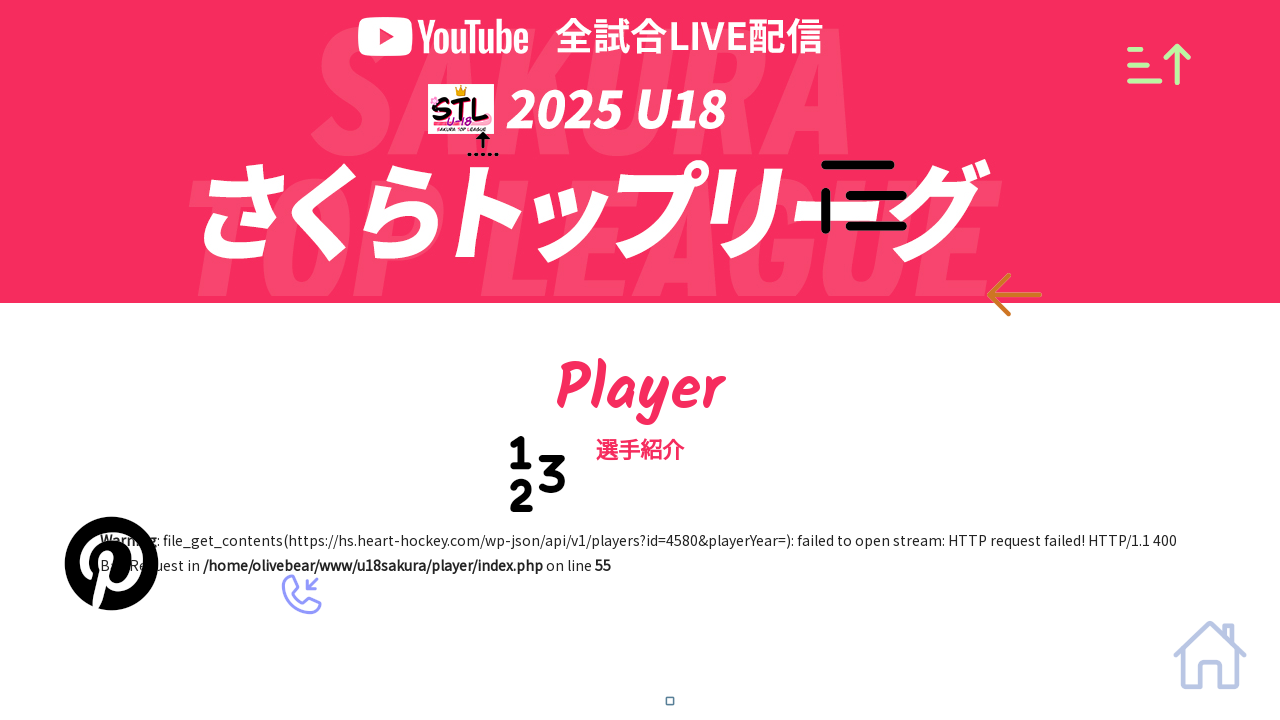 The image size is (1280, 720). Describe the element at coordinates (1014, 294) in the screenshot. I see `go back to the previous page` at that location.